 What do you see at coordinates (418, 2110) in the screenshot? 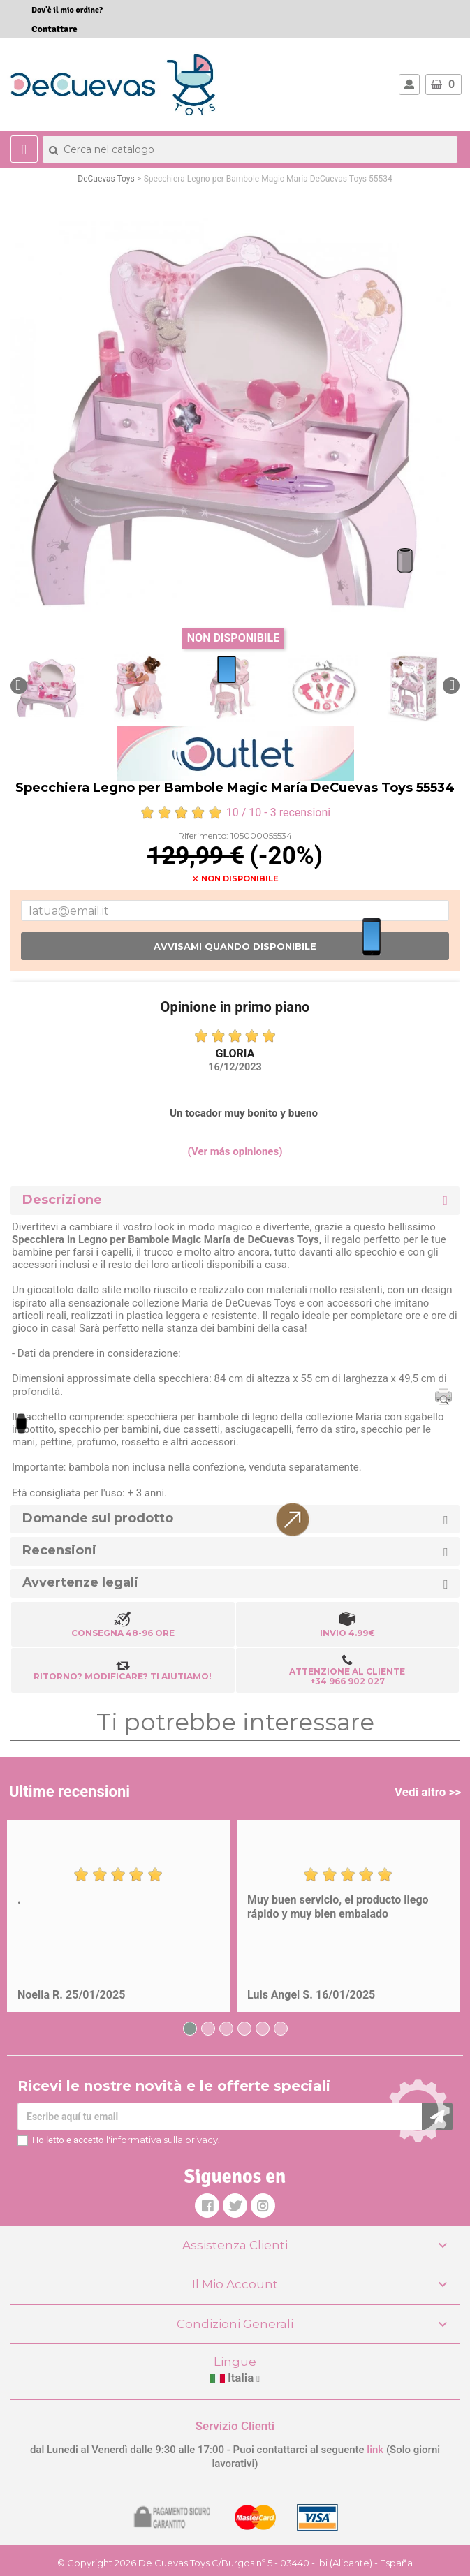
I see `placeholder or missing library behavior indicator` at bounding box center [418, 2110].